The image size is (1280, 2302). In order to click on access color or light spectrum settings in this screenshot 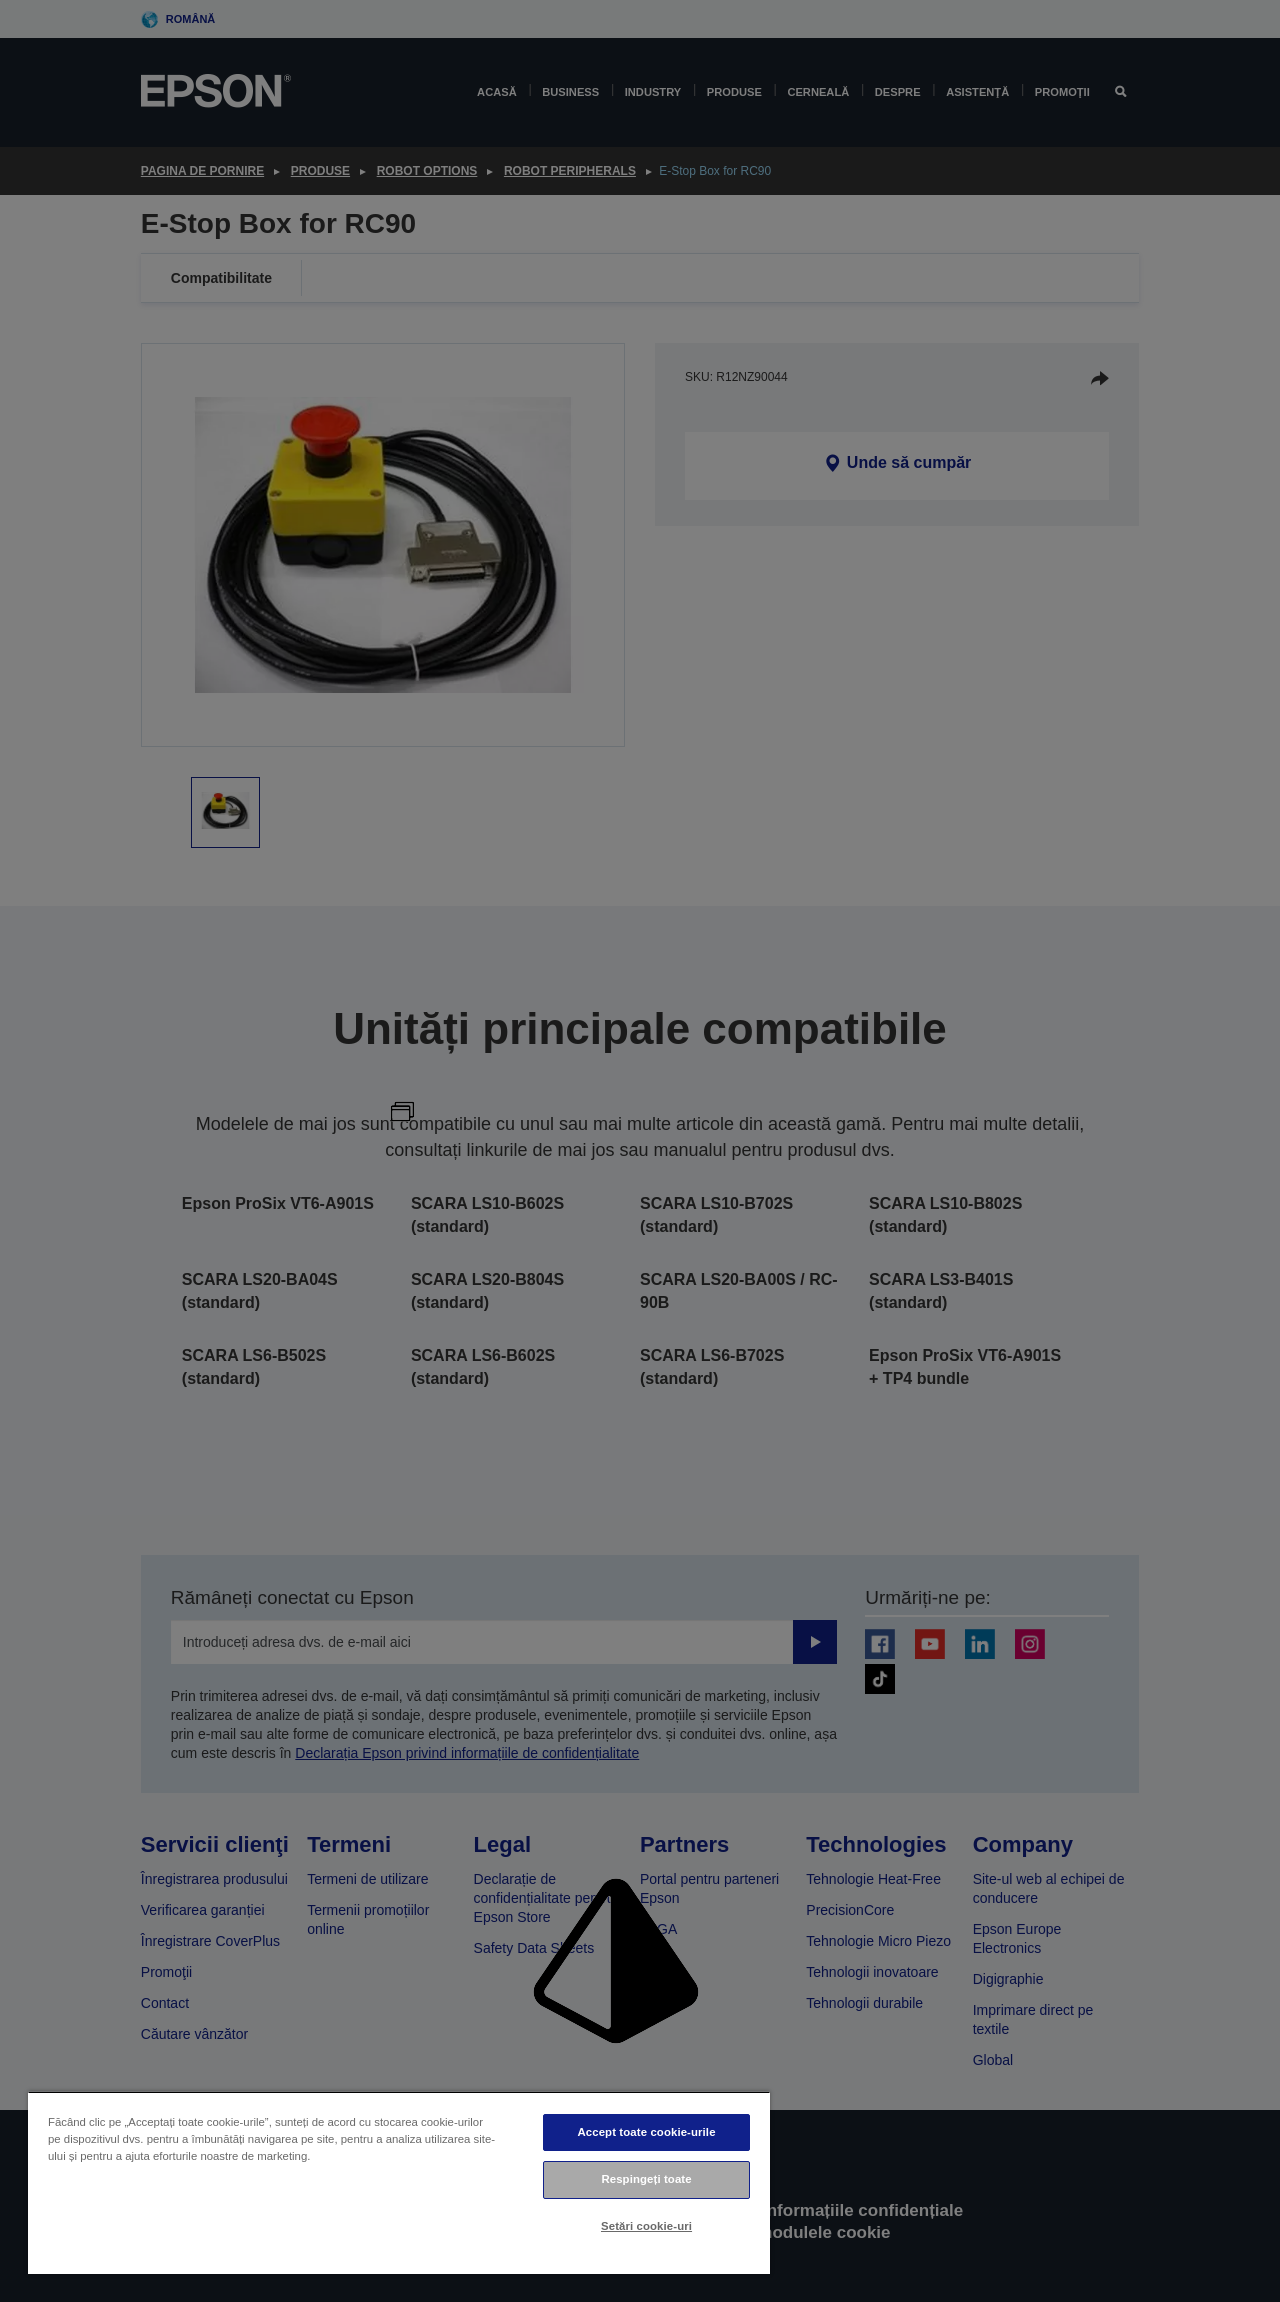, I will do `click(616, 1961)`.